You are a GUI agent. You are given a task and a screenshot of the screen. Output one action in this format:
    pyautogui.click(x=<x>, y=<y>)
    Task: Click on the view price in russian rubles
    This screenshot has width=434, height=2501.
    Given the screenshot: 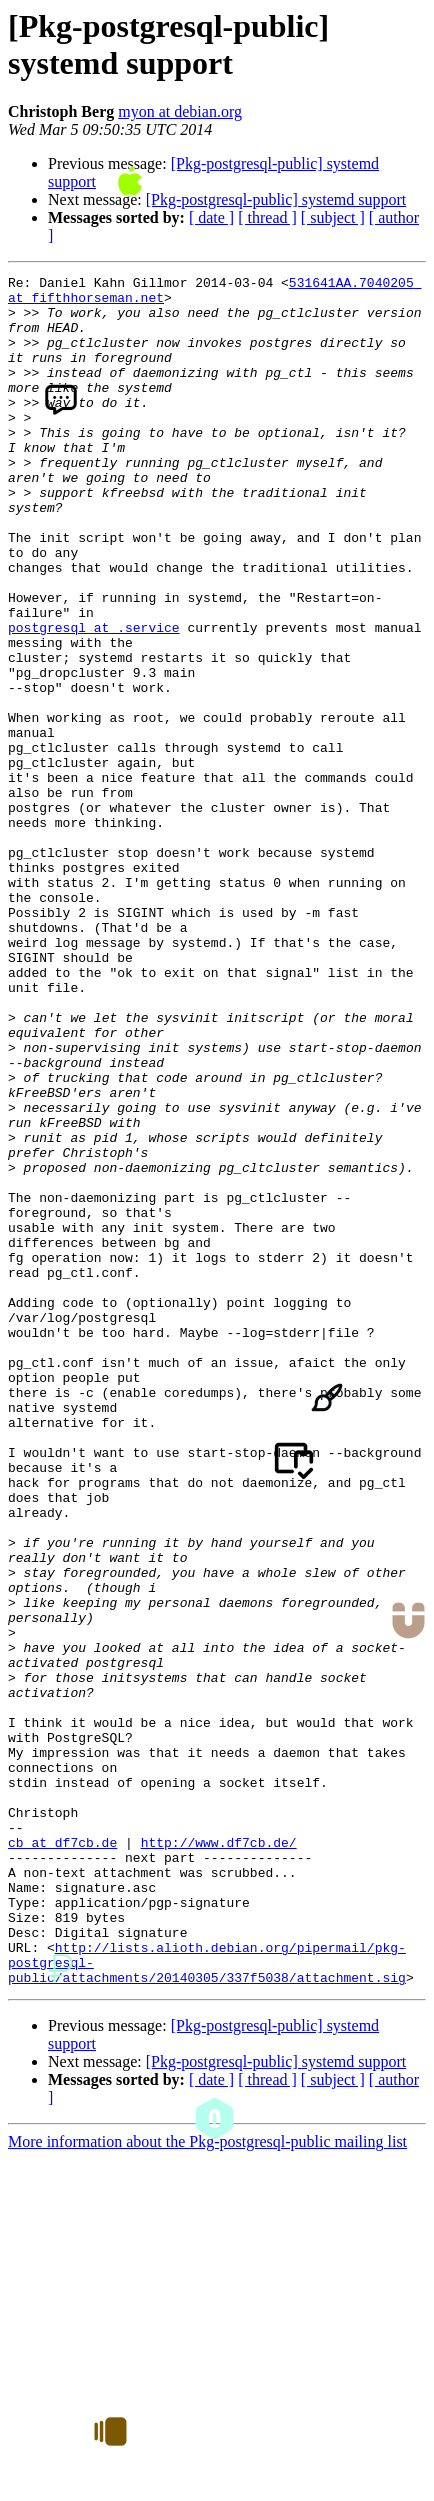 What is the action you would take?
    pyautogui.click(x=60, y=1968)
    